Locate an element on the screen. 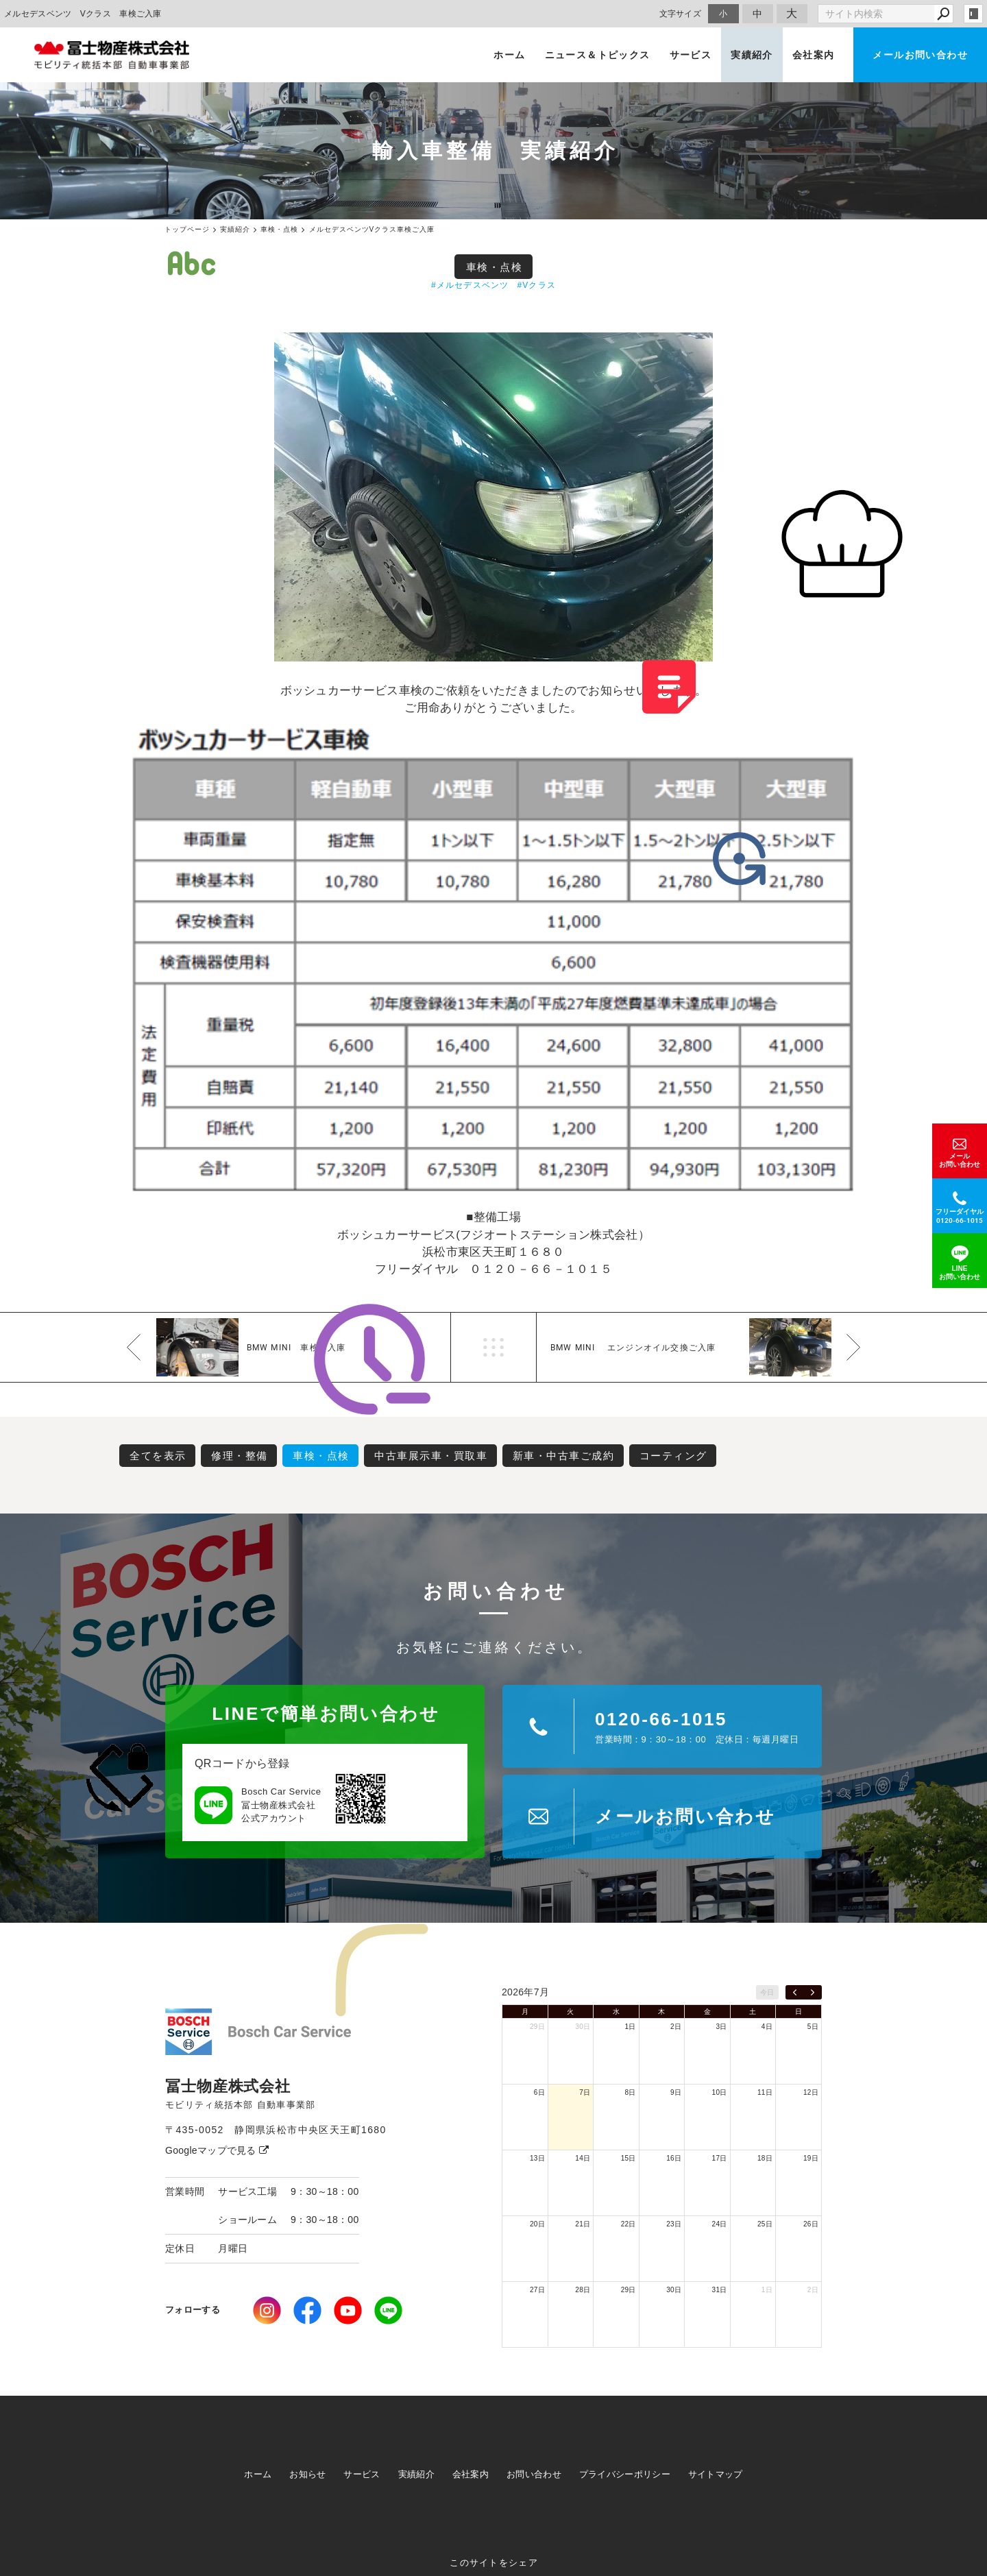  create a new note is located at coordinates (669, 687).